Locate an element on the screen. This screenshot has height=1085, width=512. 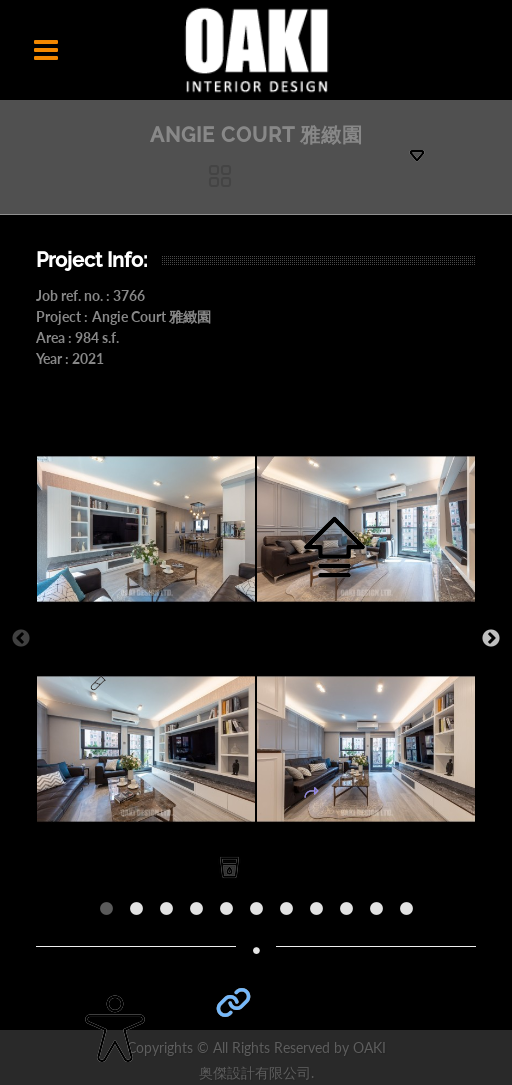
share or forward content is located at coordinates (311, 792).